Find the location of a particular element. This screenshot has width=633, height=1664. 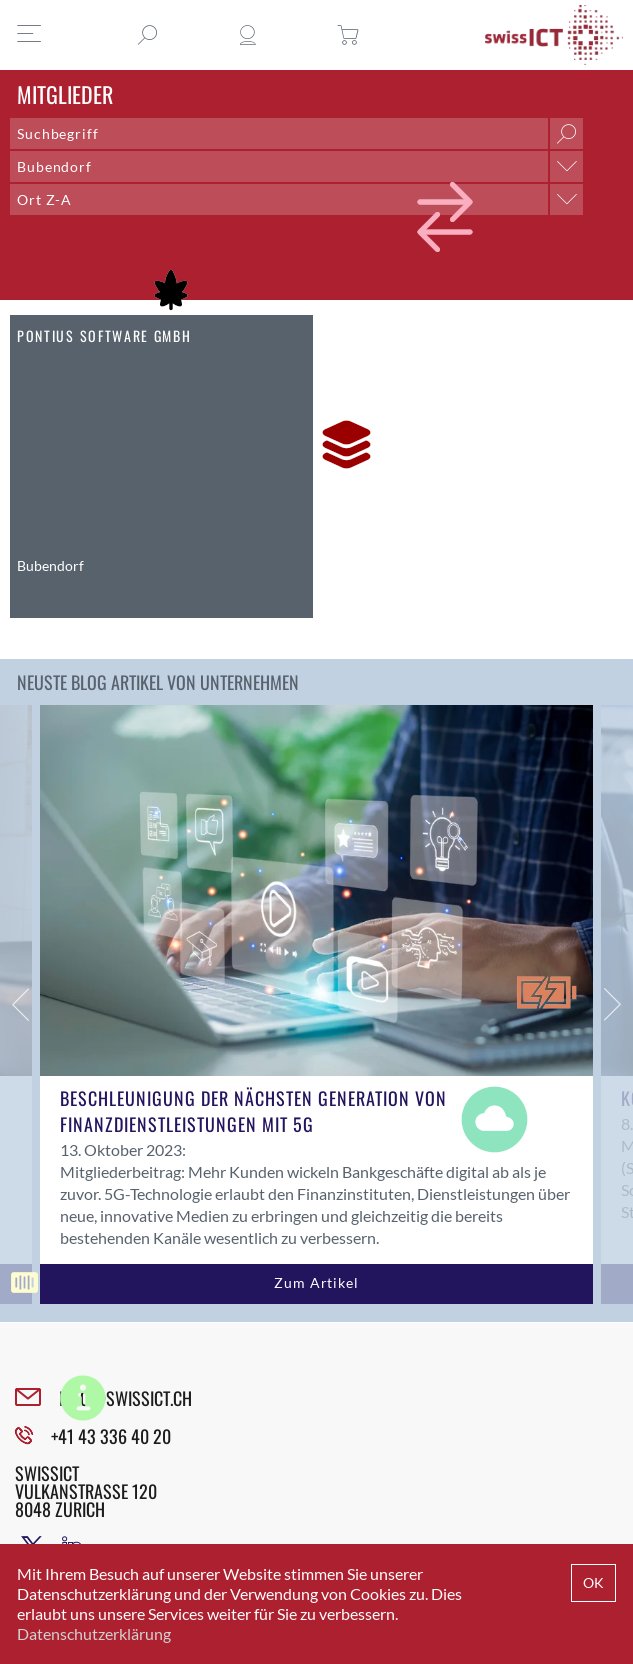

view or manage layers is located at coordinates (346, 444).